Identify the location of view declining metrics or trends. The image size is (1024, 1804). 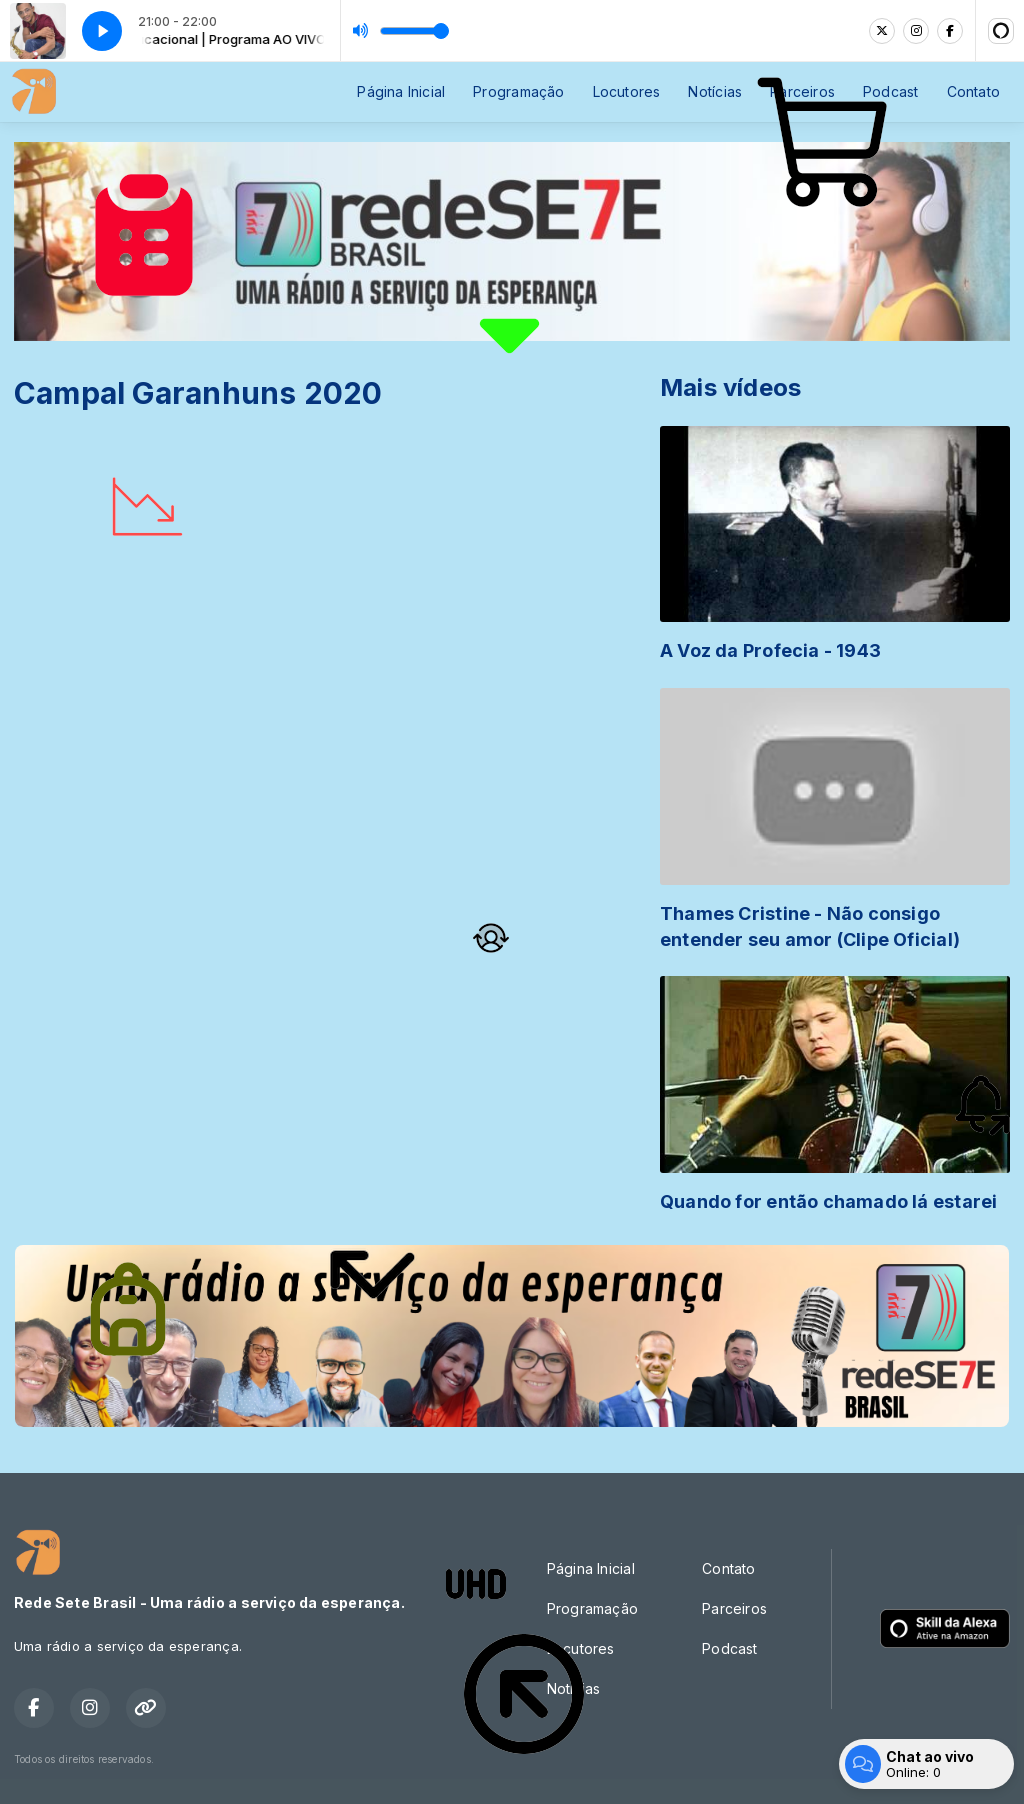
(147, 506).